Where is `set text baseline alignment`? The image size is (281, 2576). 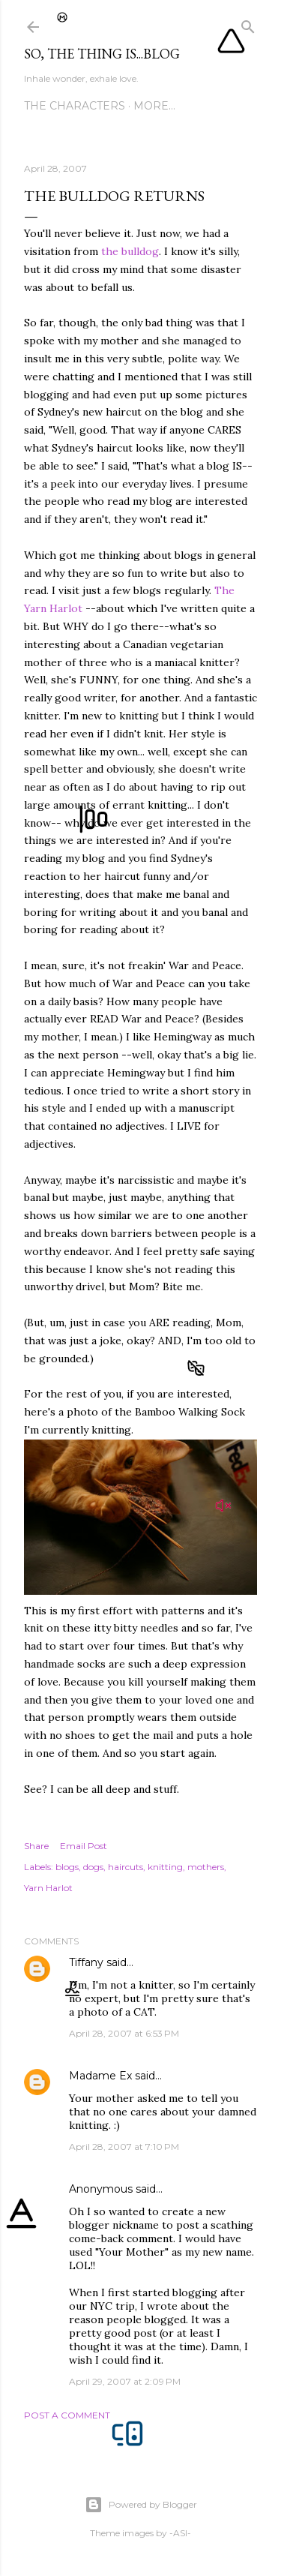
set text baseline alignment is located at coordinates (21, 2213).